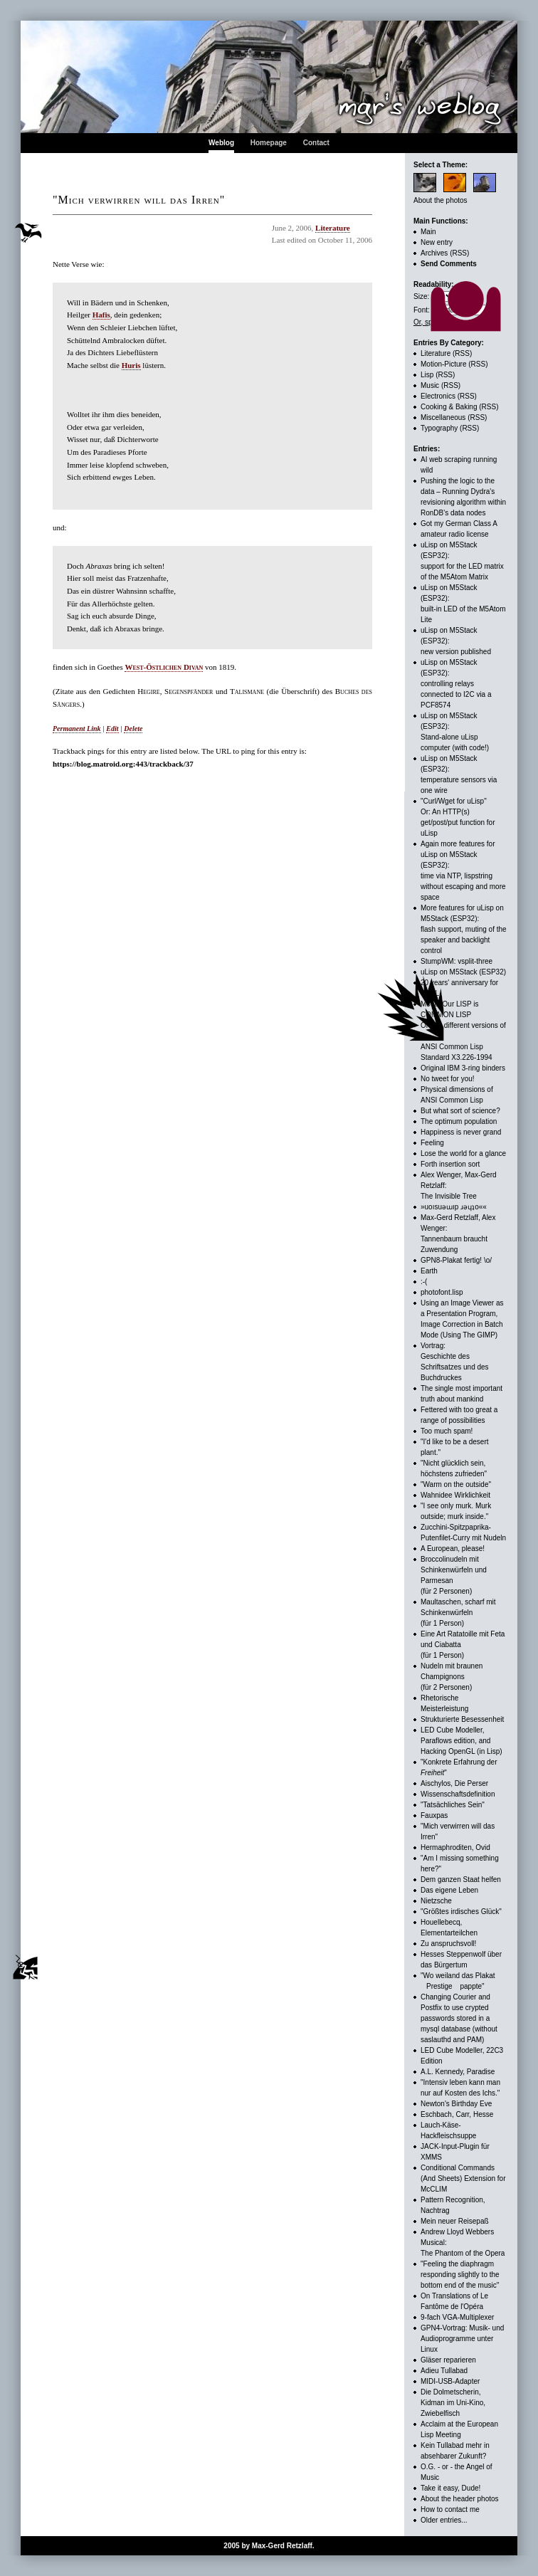 The width and height of the screenshot is (538, 2576). I want to click on indicates an explosion or blast effect in a game, so click(411, 1006).